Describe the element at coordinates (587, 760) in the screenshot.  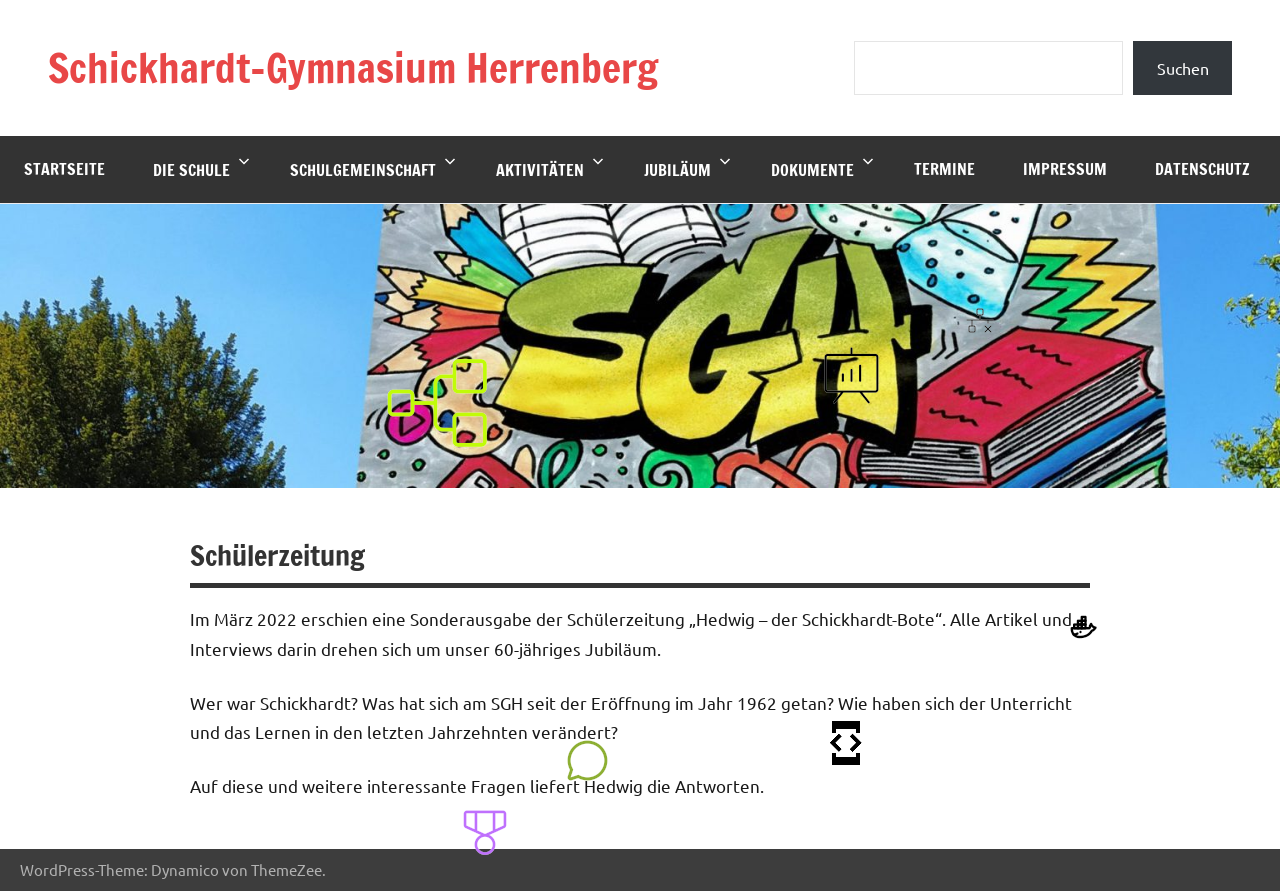
I see `open chat or messaging` at that location.